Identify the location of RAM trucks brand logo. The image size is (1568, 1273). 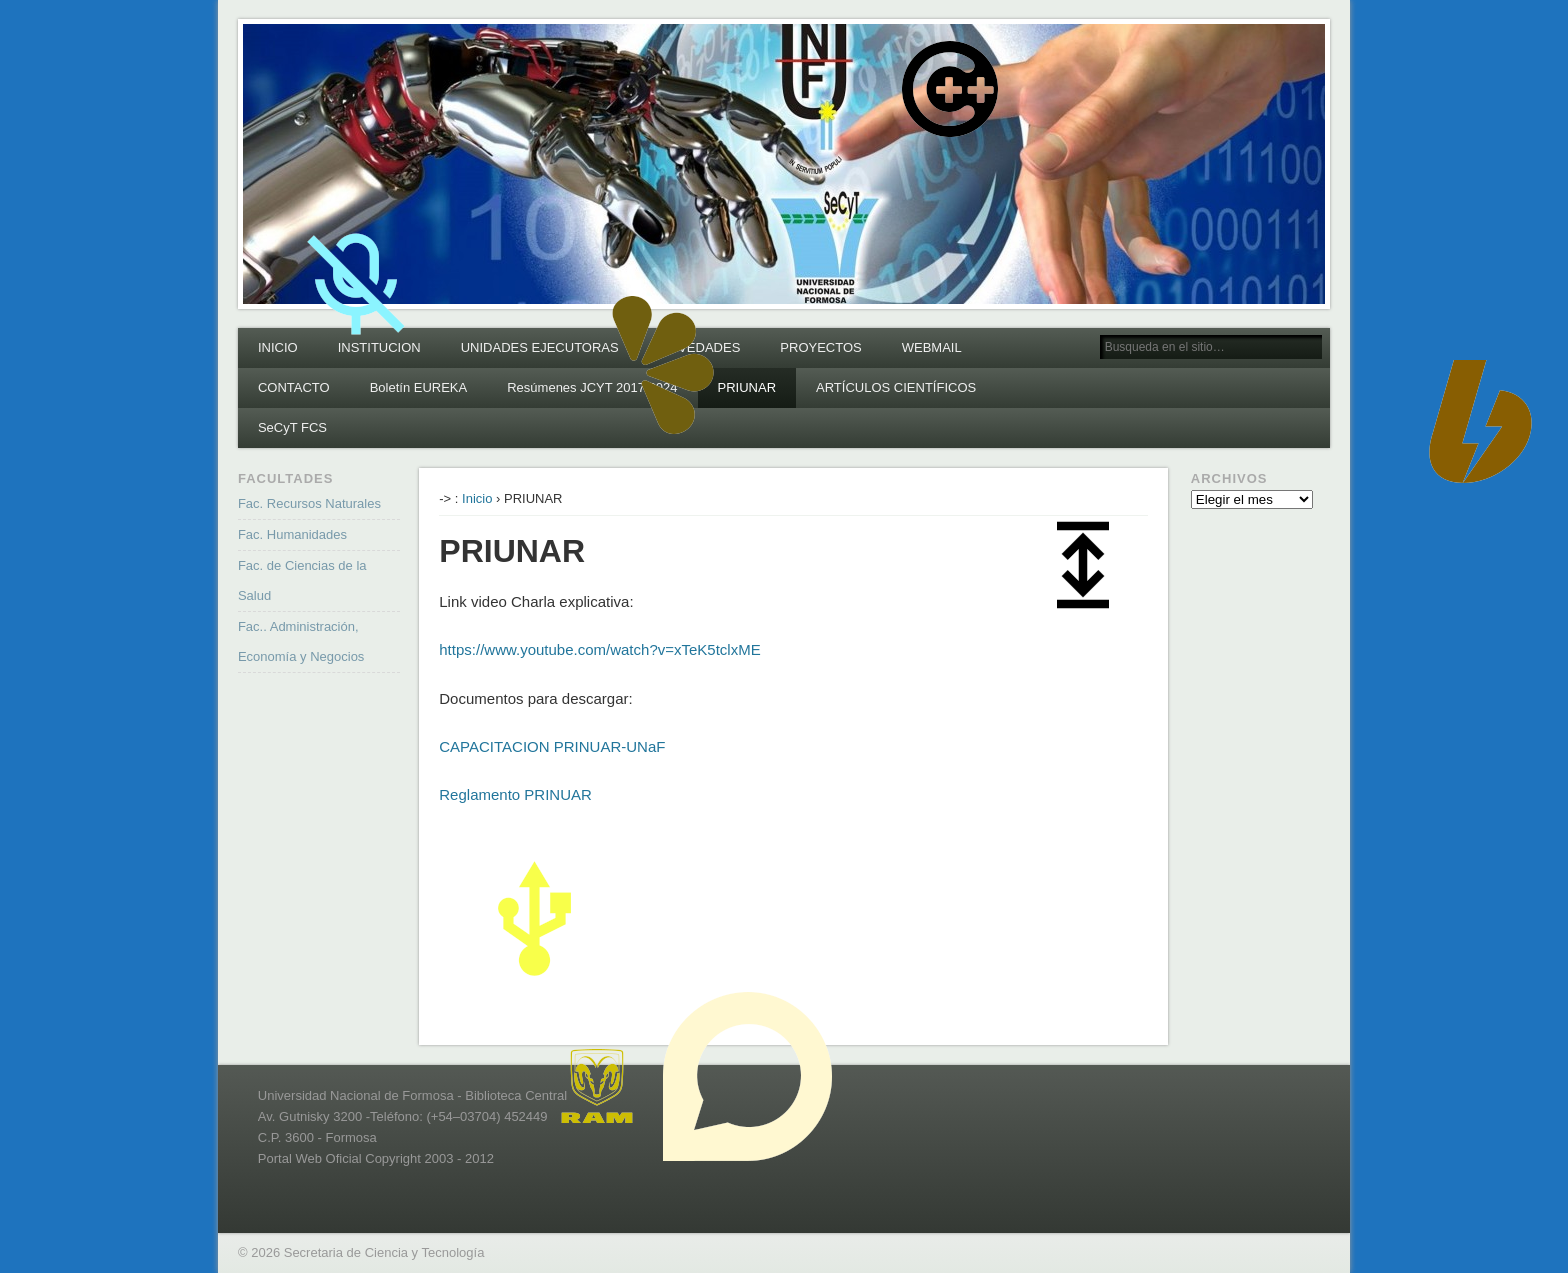
(597, 1086).